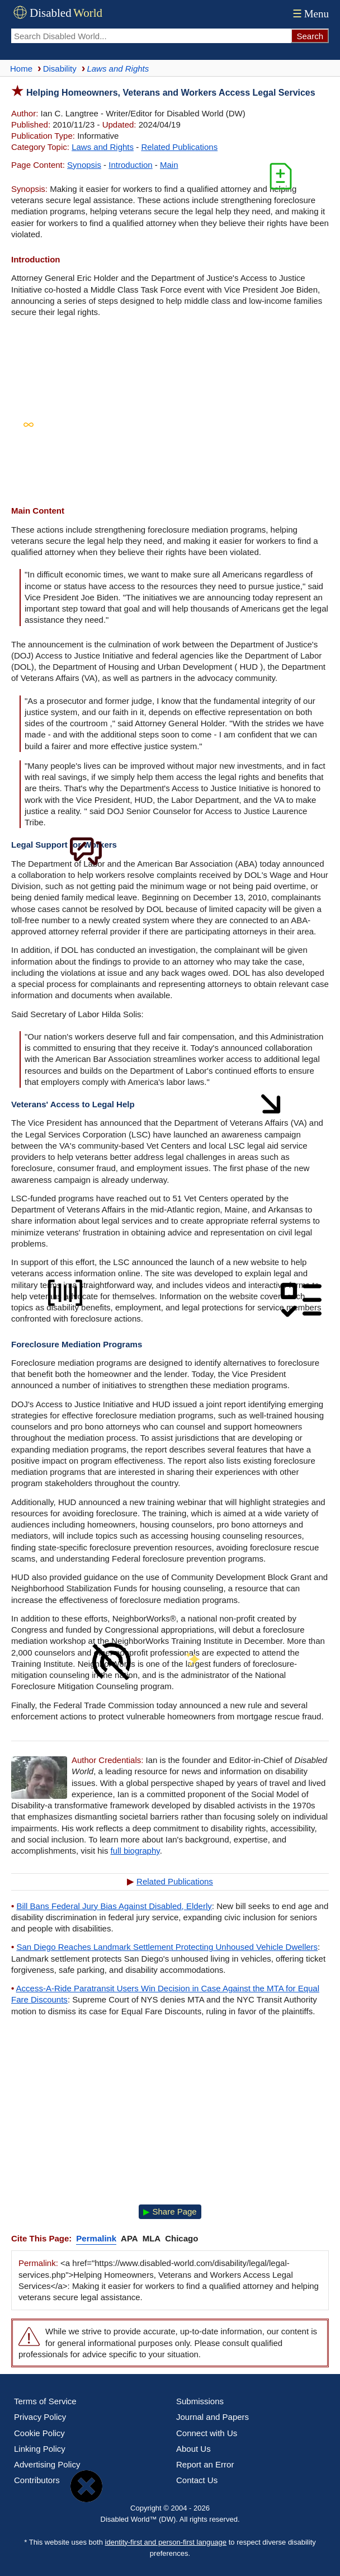 The width and height of the screenshot is (340, 2576). I want to click on indicates a duplicate discussion thread, so click(86, 851).